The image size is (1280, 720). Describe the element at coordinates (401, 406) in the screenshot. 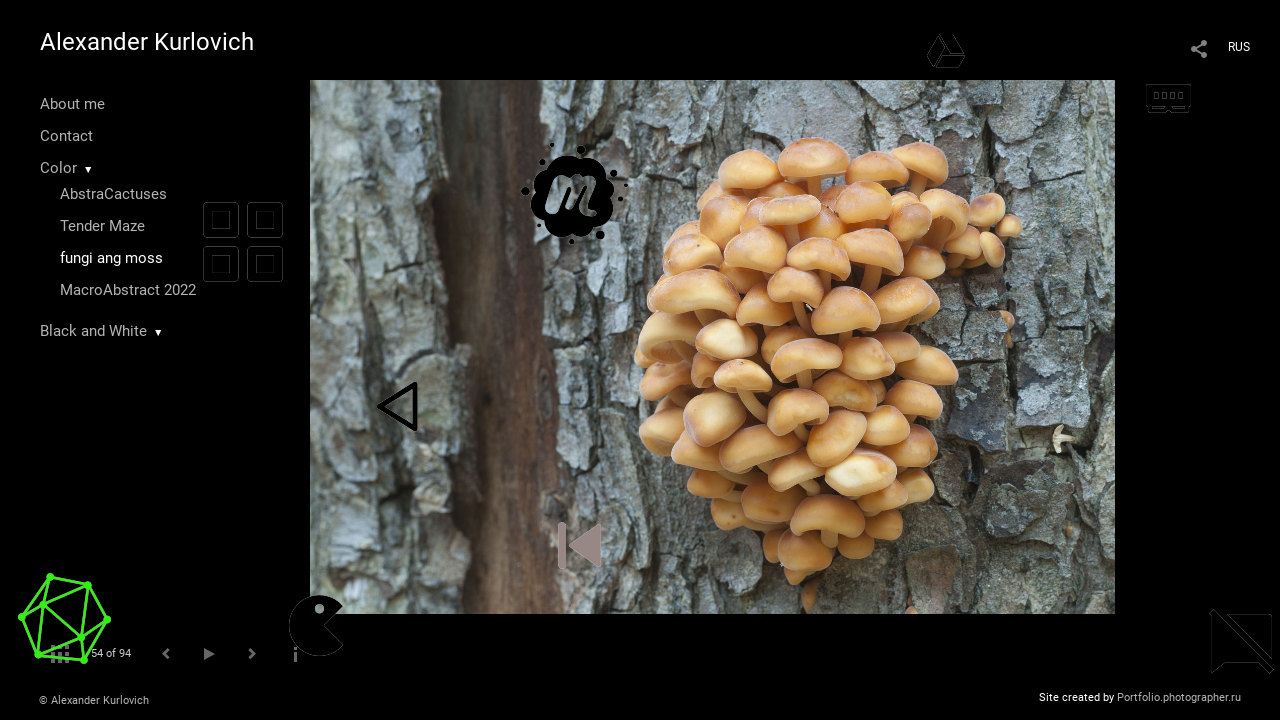

I see `play media in reverse` at that location.